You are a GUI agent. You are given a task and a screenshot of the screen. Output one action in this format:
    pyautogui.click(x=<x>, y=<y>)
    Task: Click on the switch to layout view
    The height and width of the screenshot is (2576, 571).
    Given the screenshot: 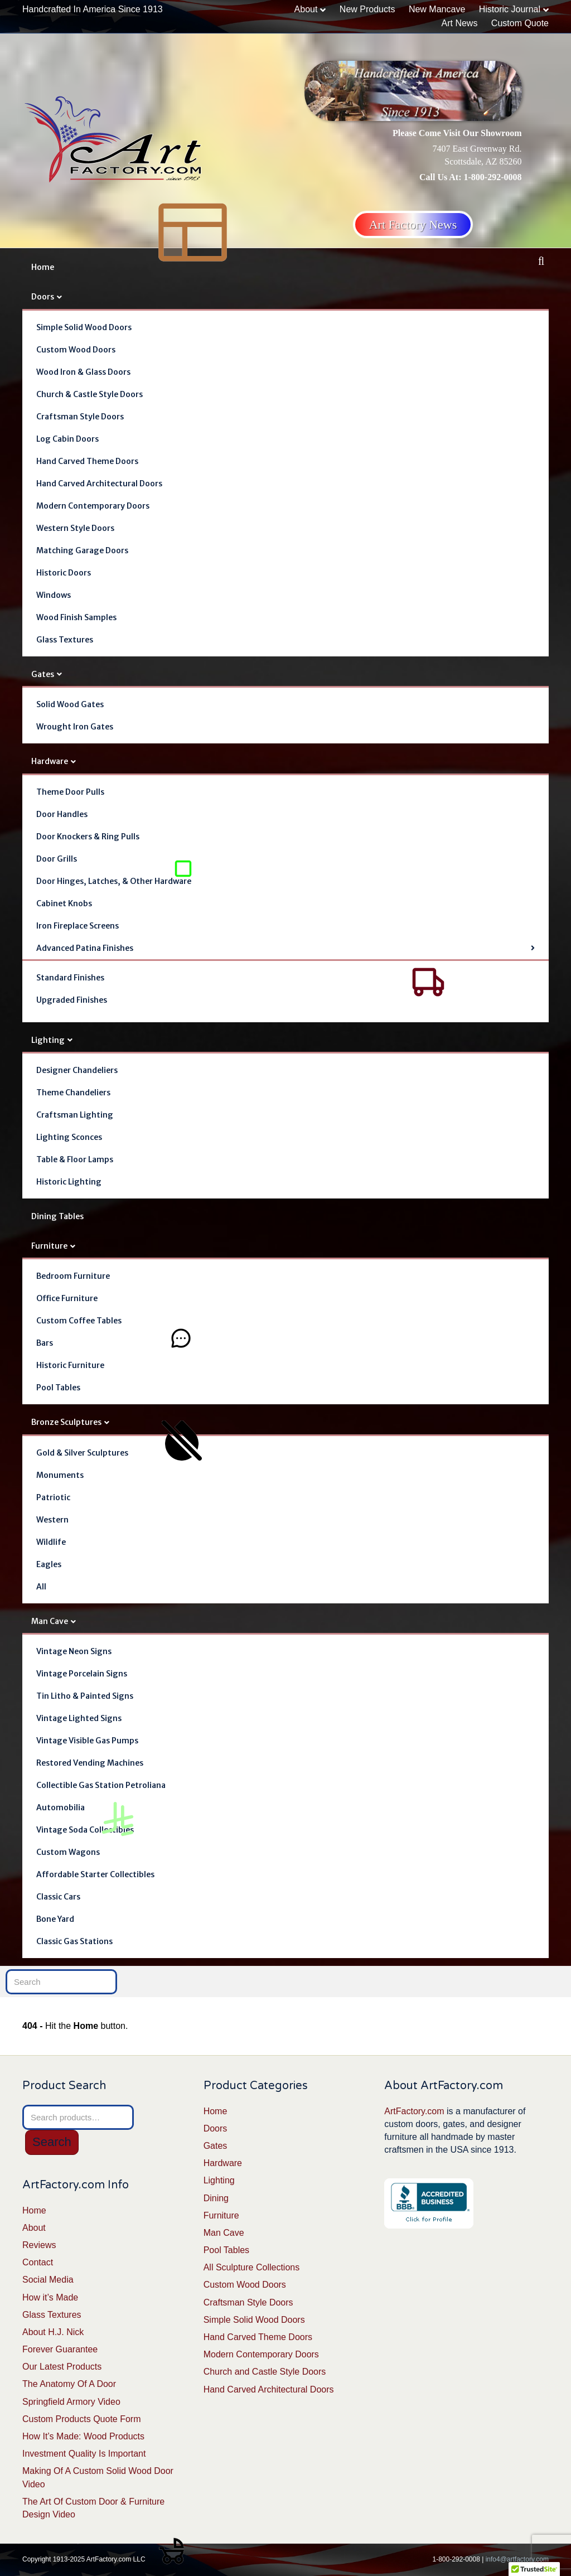 What is the action you would take?
    pyautogui.click(x=192, y=232)
    